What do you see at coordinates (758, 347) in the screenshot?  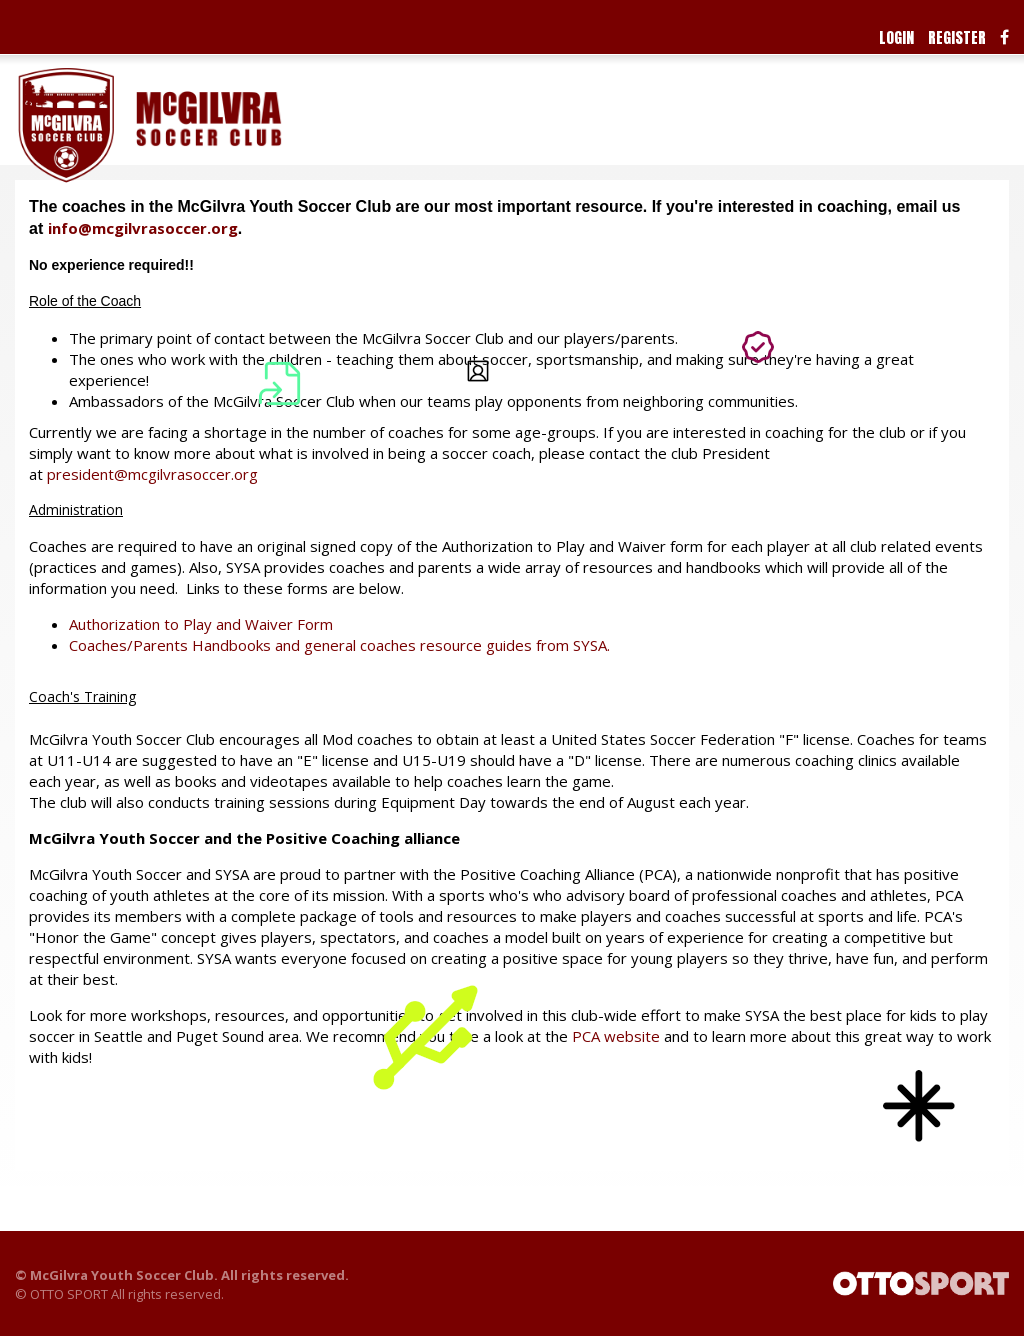 I see `indicates a verified account or identity` at bounding box center [758, 347].